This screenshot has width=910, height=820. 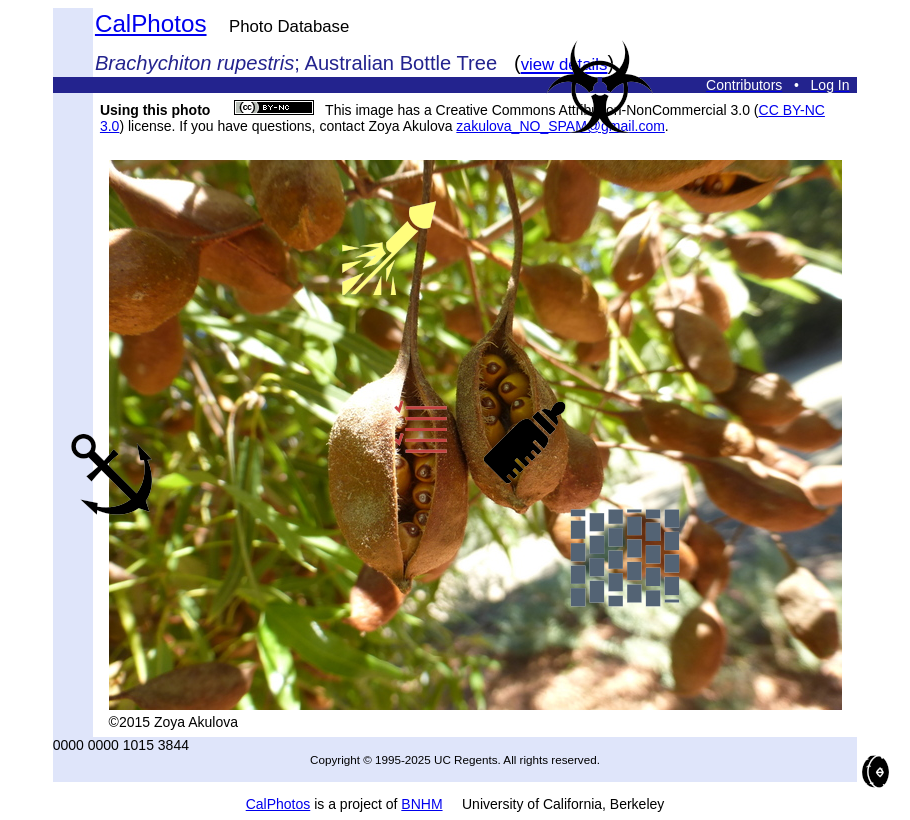 I want to click on view your task checklist, so click(x=423, y=429).